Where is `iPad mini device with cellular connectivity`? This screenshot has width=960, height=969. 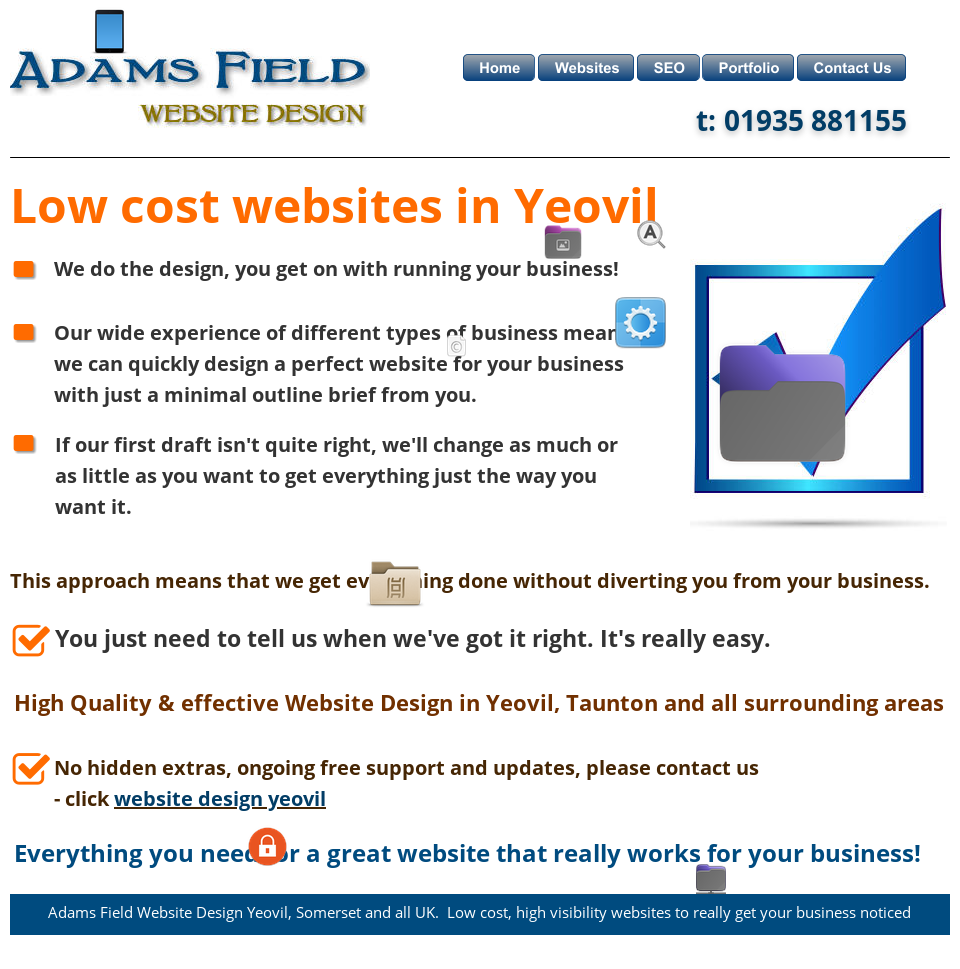
iPad mini device with cellular connectivity is located at coordinates (109, 27).